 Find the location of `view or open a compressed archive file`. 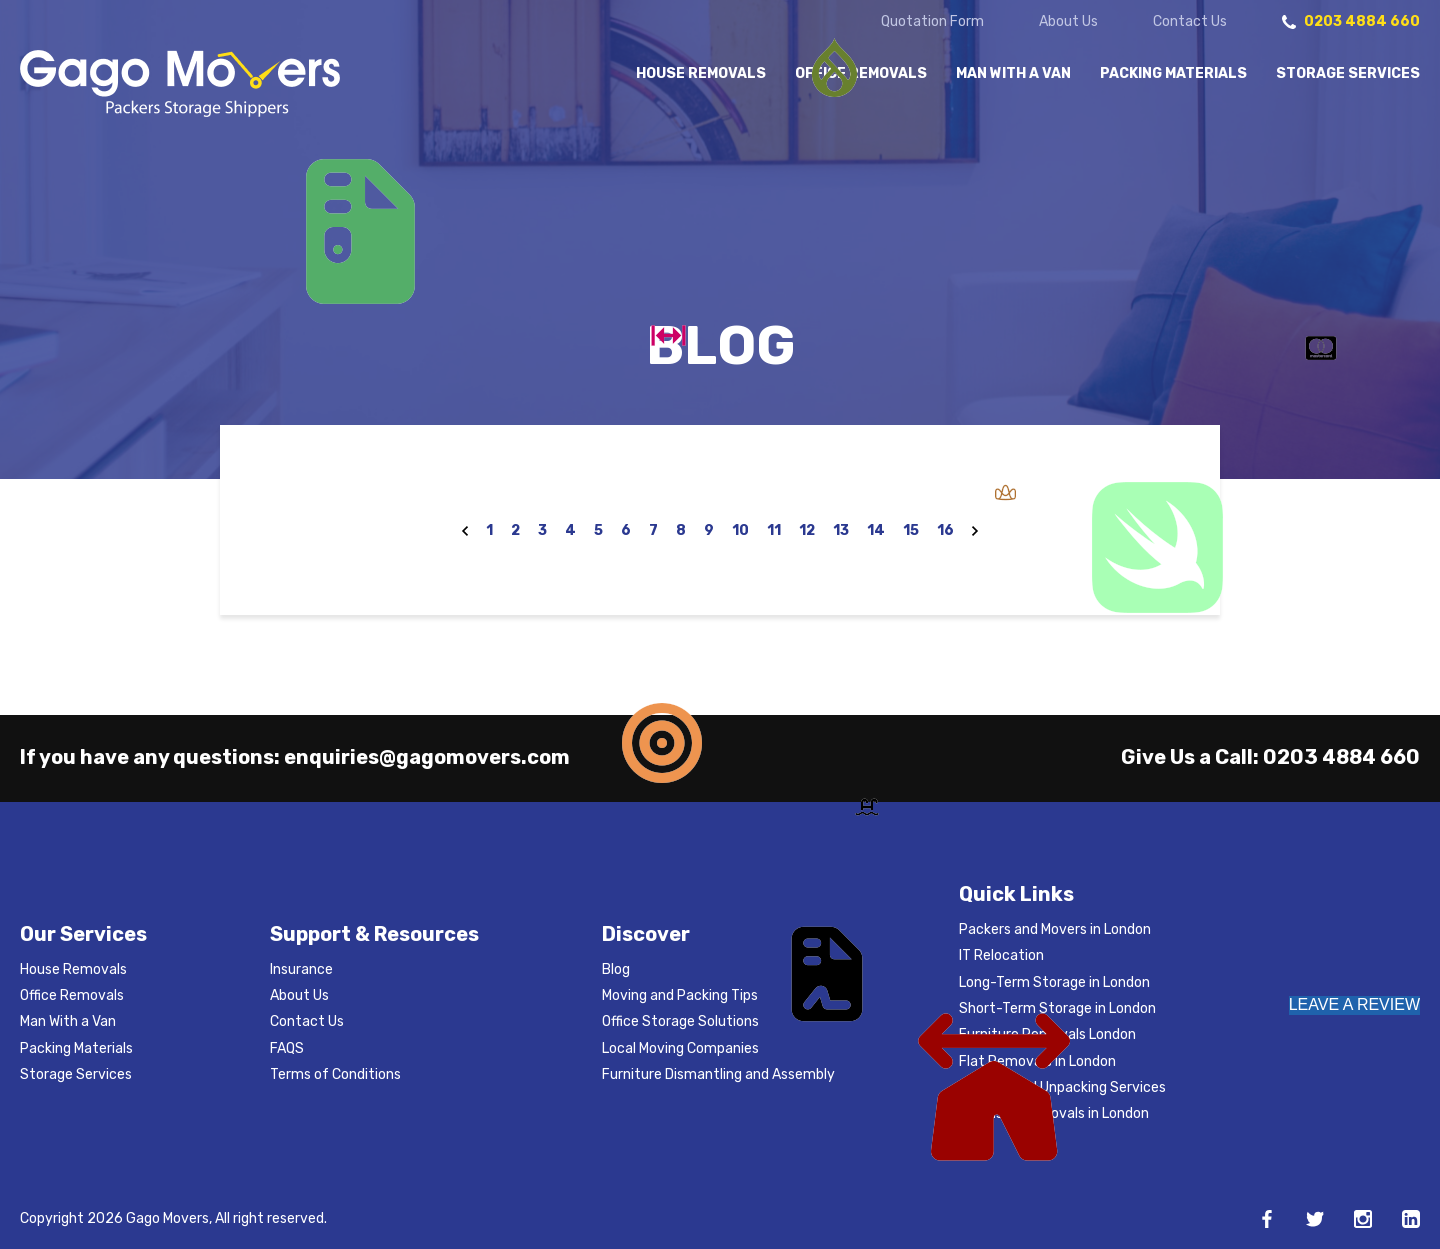

view or open a compressed archive file is located at coordinates (360, 231).